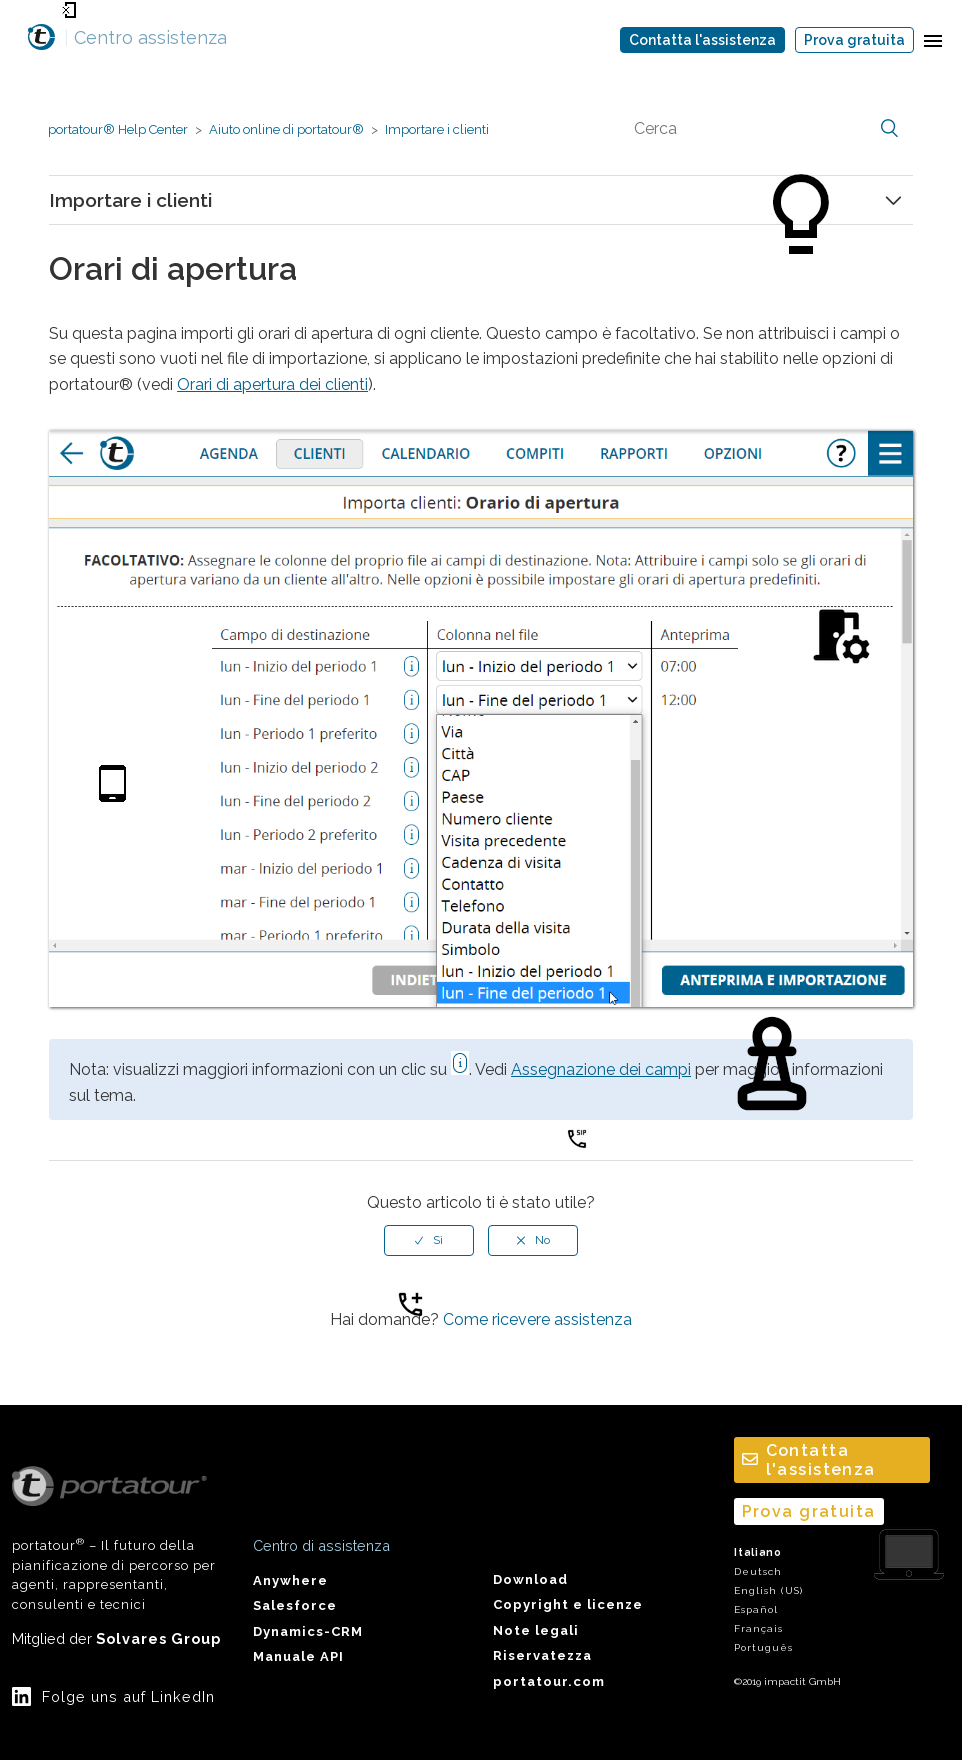 This screenshot has width=962, height=1760. Describe the element at coordinates (909, 1556) in the screenshot. I see `switch to desktop or laptop view` at that location.